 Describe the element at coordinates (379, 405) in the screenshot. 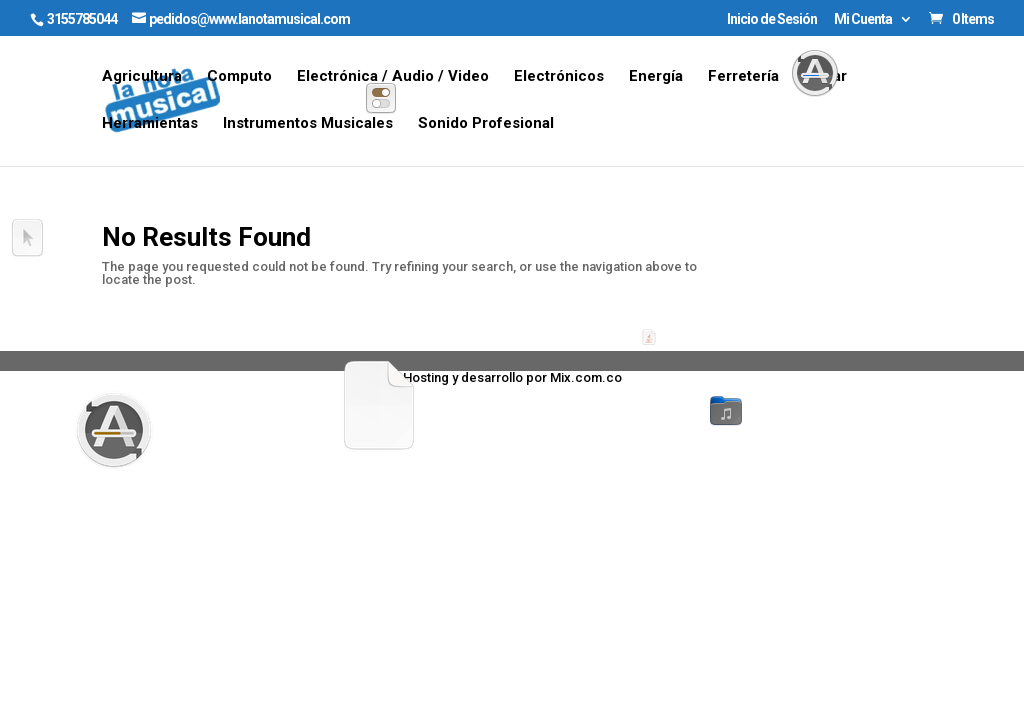

I see `indicates an empty or zero-byte file` at that location.